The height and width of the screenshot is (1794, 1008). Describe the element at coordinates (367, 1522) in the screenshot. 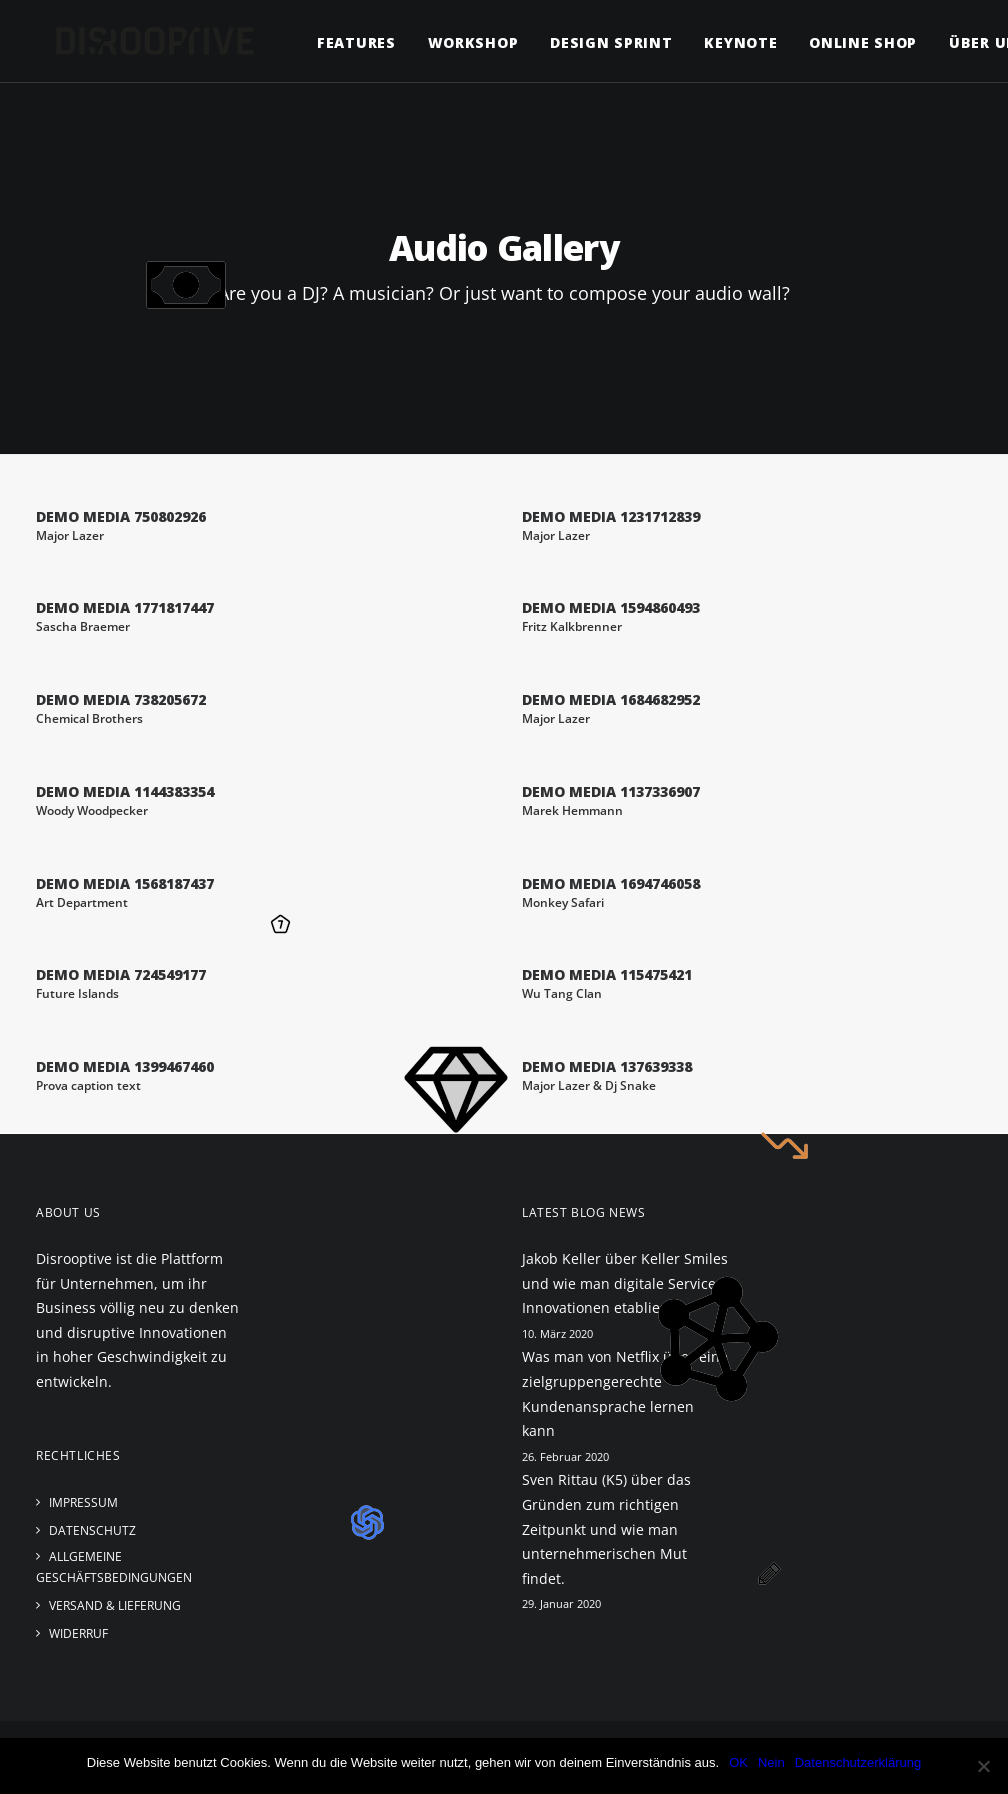

I see `access OpenAI services or ChatGPT` at that location.